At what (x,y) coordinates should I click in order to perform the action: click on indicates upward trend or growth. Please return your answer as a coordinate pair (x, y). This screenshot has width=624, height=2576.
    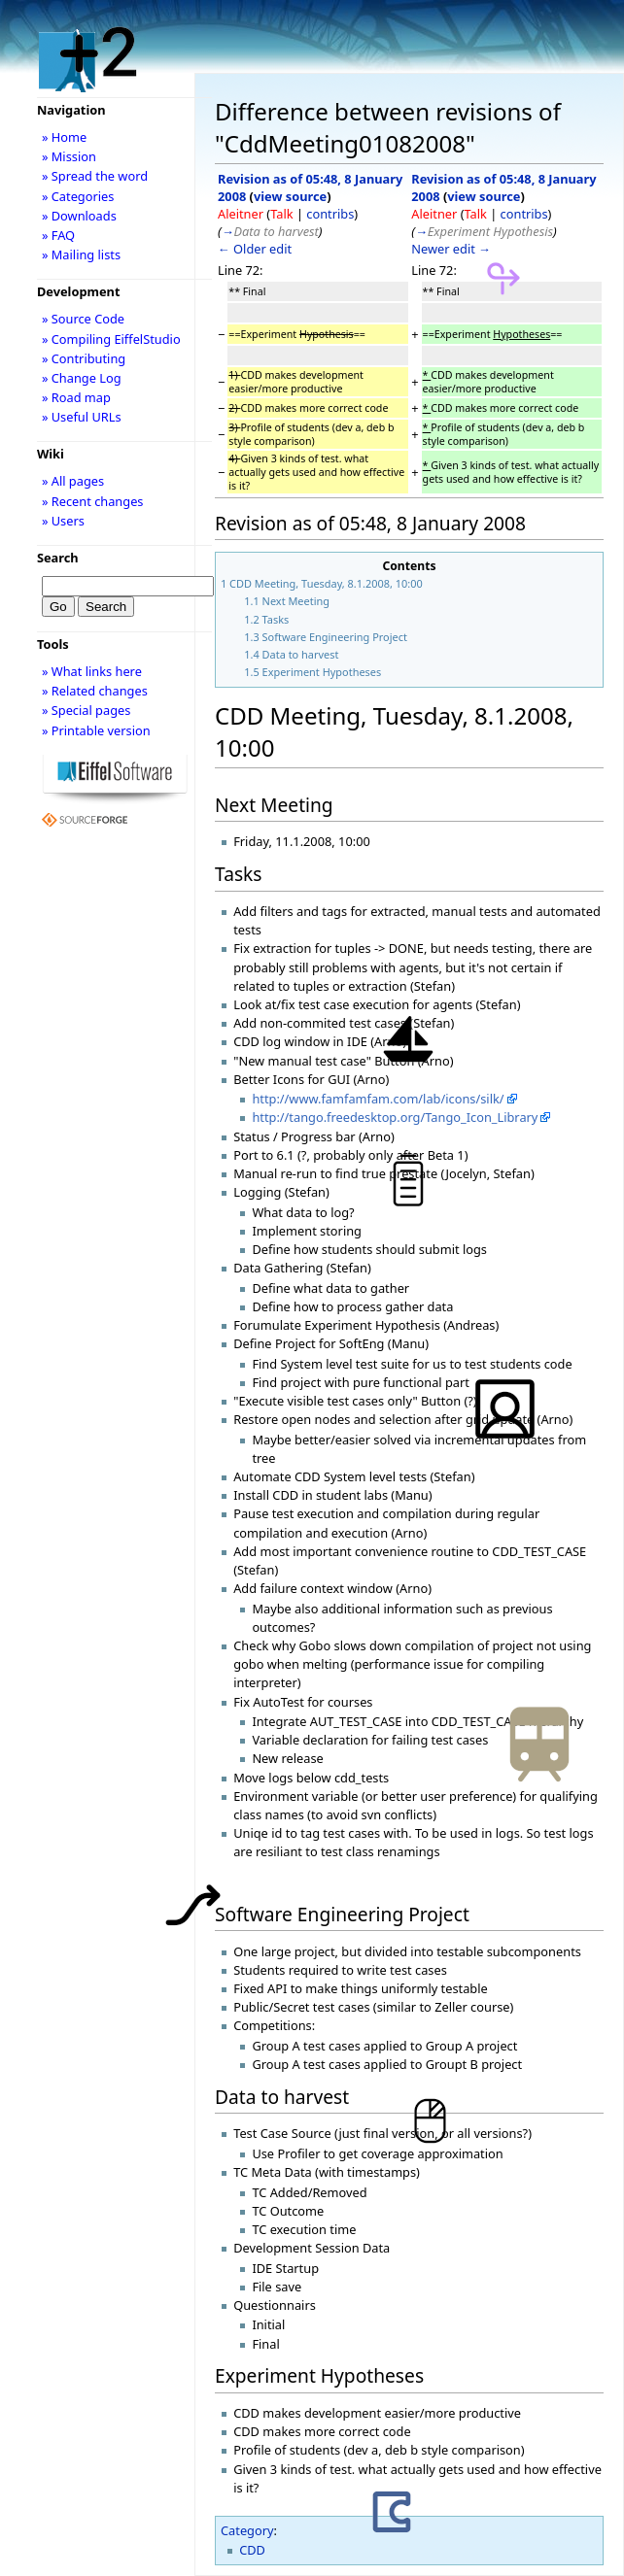
    Looking at the image, I should click on (192, 1906).